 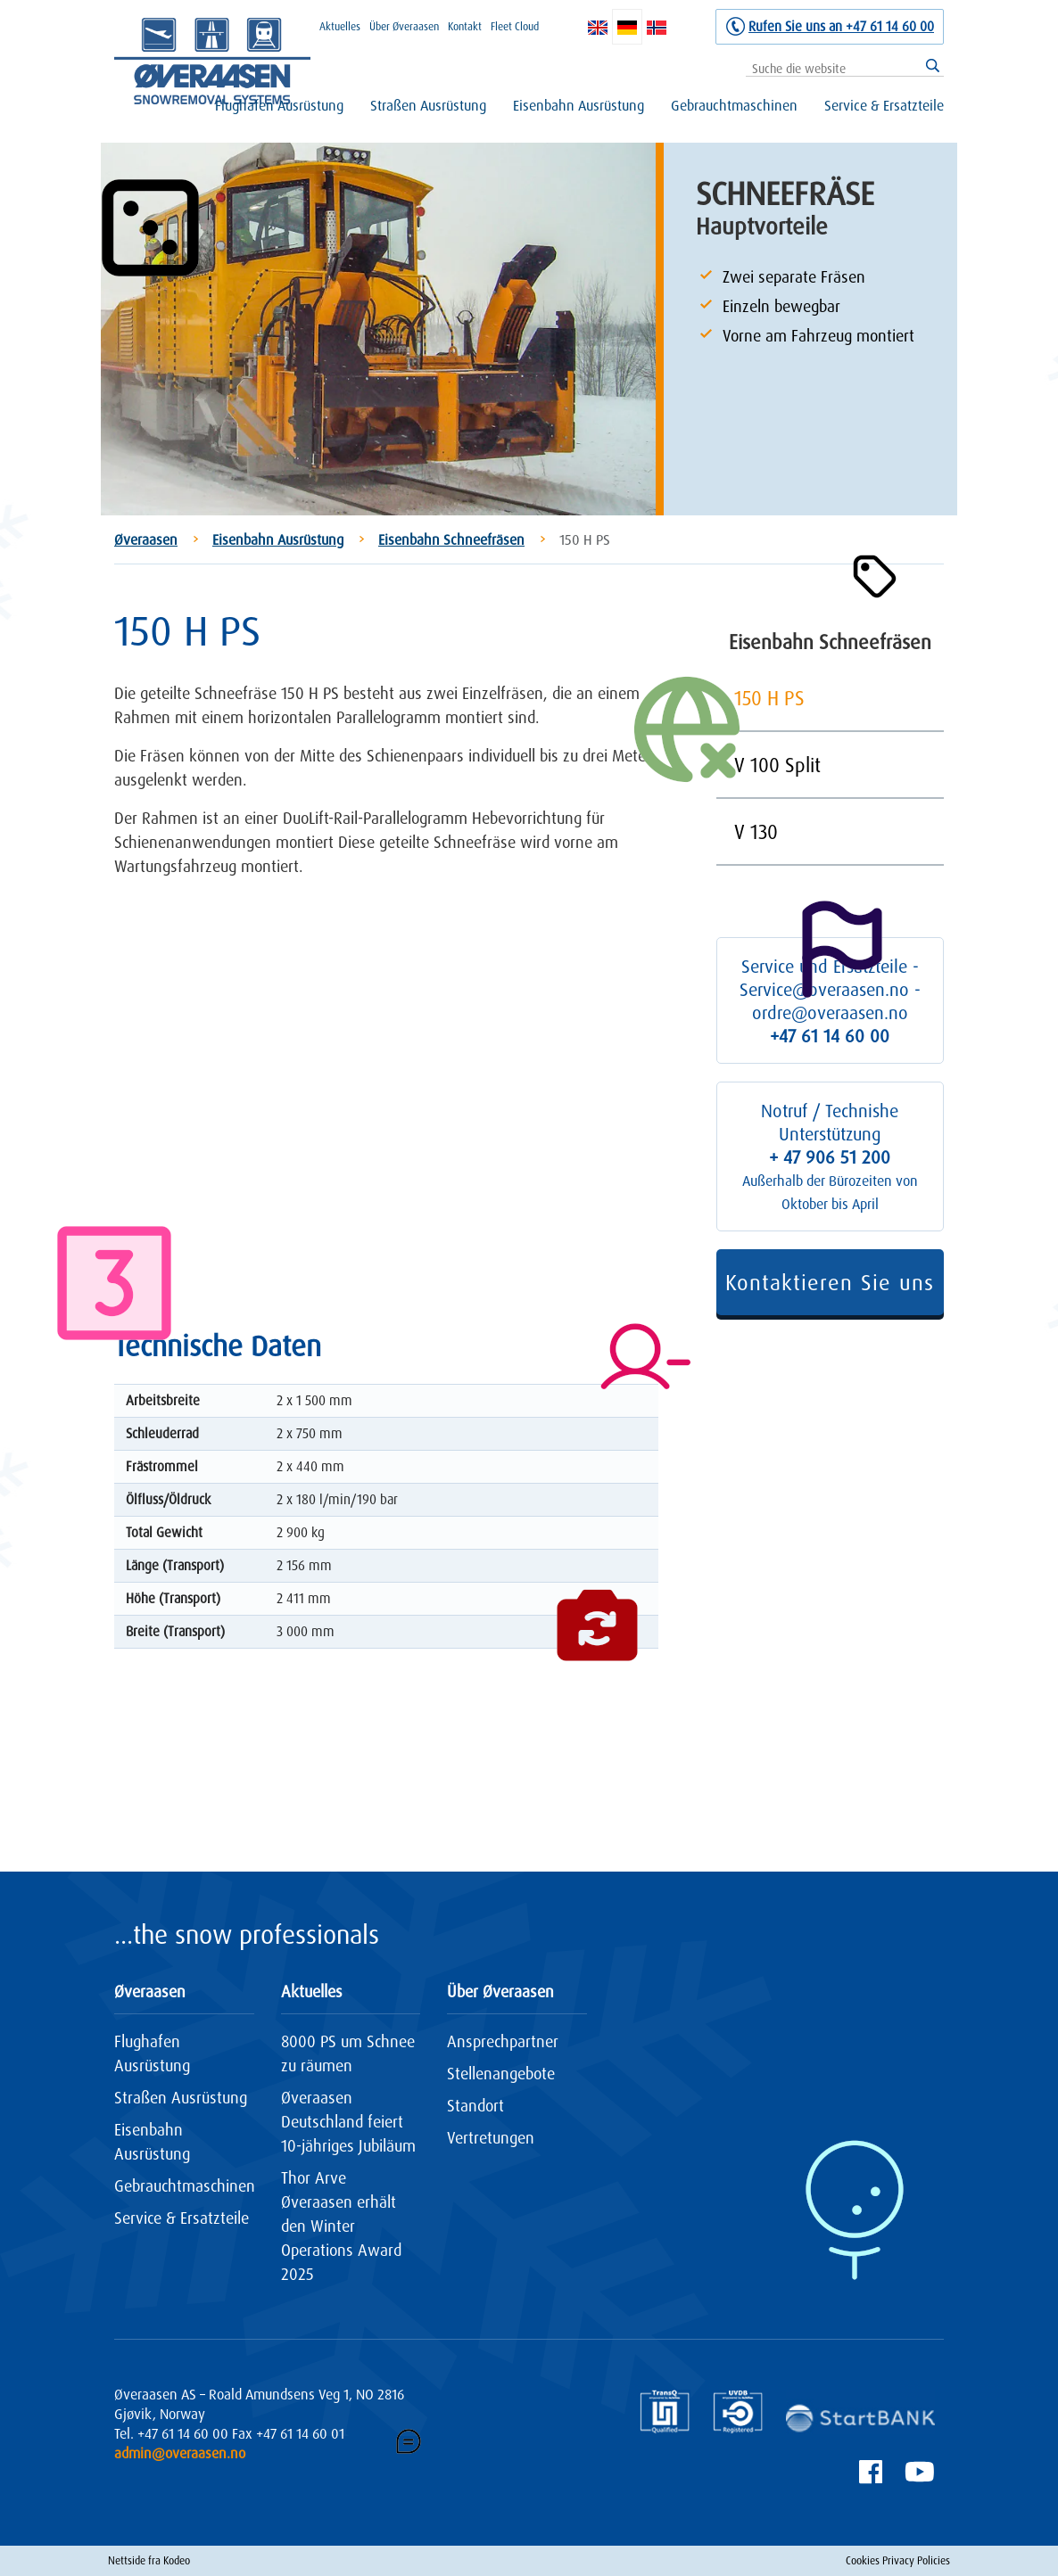 I want to click on no internet connection, so click(x=687, y=729).